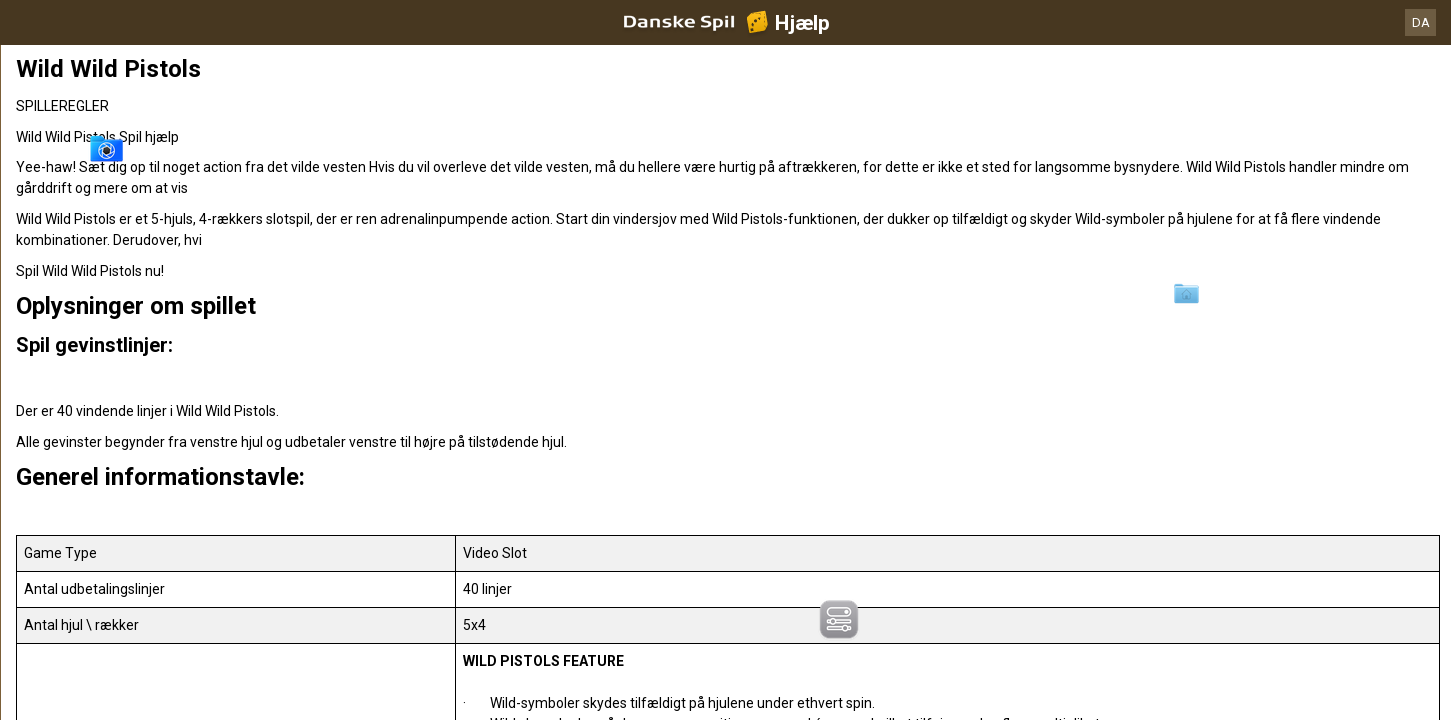 The height and width of the screenshot is (720, 1451). What do you see at coordinates (1186, 293) in the screenshot?
I see `open your home folder` at bounding box center [1186, 293].